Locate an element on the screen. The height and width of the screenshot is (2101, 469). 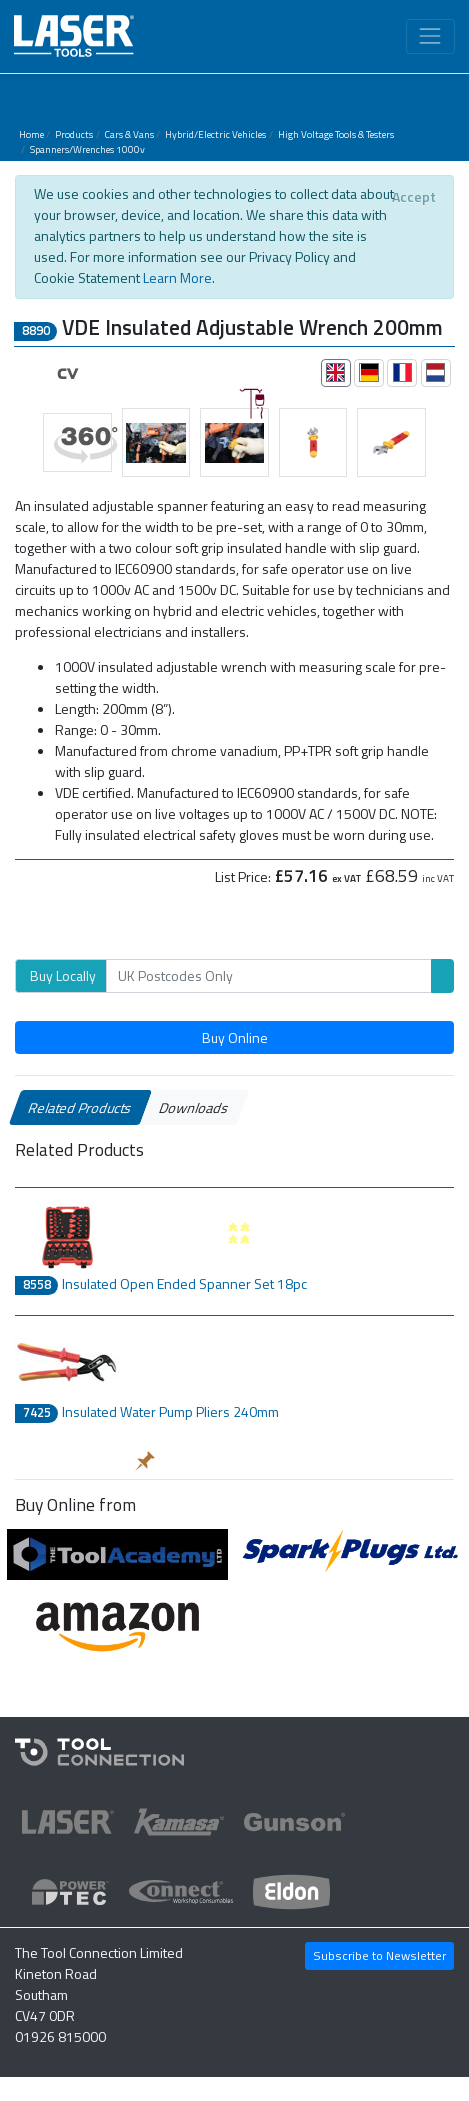
view all players in the game is located at coordinates (239, 1233).